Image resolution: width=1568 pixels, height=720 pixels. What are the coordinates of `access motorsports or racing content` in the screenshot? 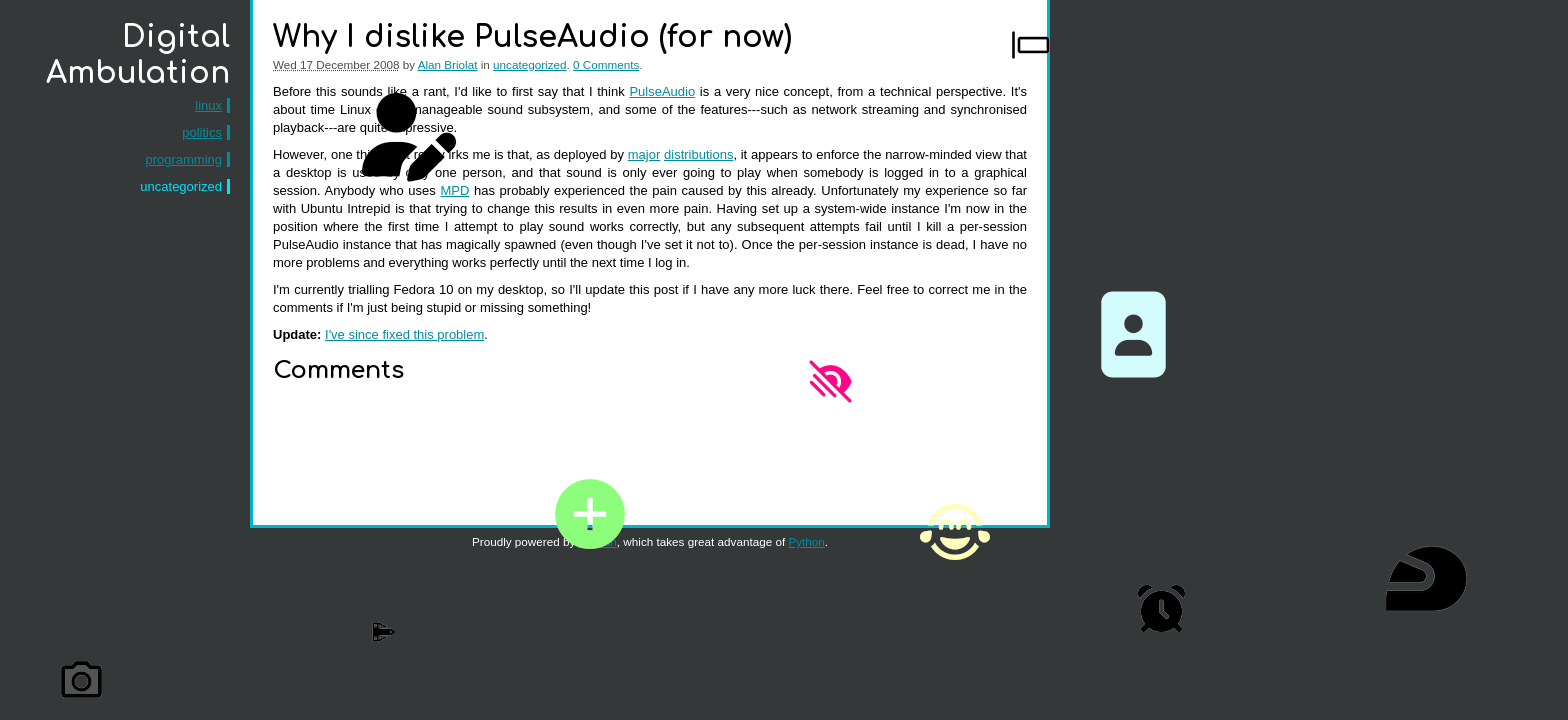 It's located at (1426, 578).